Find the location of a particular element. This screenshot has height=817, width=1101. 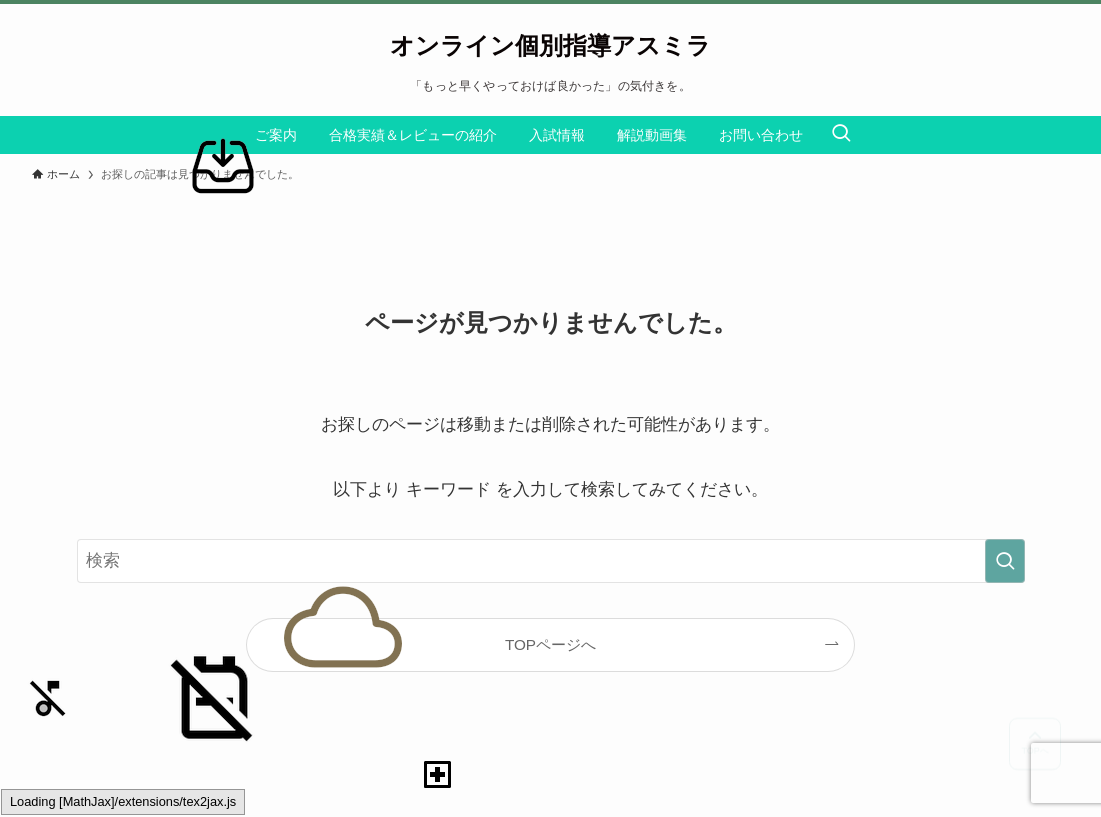

mute or disable music playback is located at coordinates (47, 698).